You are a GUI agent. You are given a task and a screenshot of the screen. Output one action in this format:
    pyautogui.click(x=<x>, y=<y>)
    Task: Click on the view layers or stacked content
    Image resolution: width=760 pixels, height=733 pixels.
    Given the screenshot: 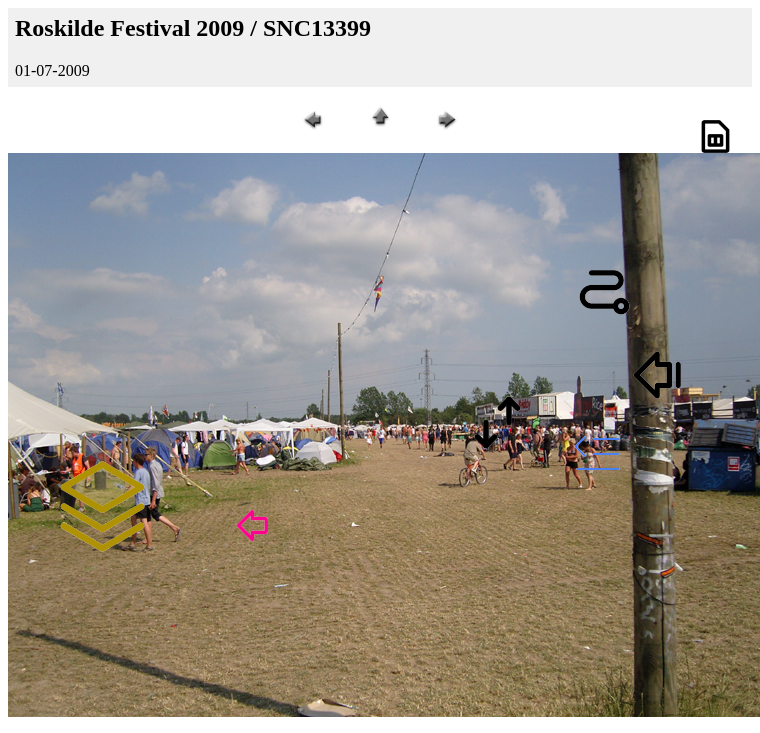 What is the action you would take?
    pyautogui.click(x=102, y=506)
    